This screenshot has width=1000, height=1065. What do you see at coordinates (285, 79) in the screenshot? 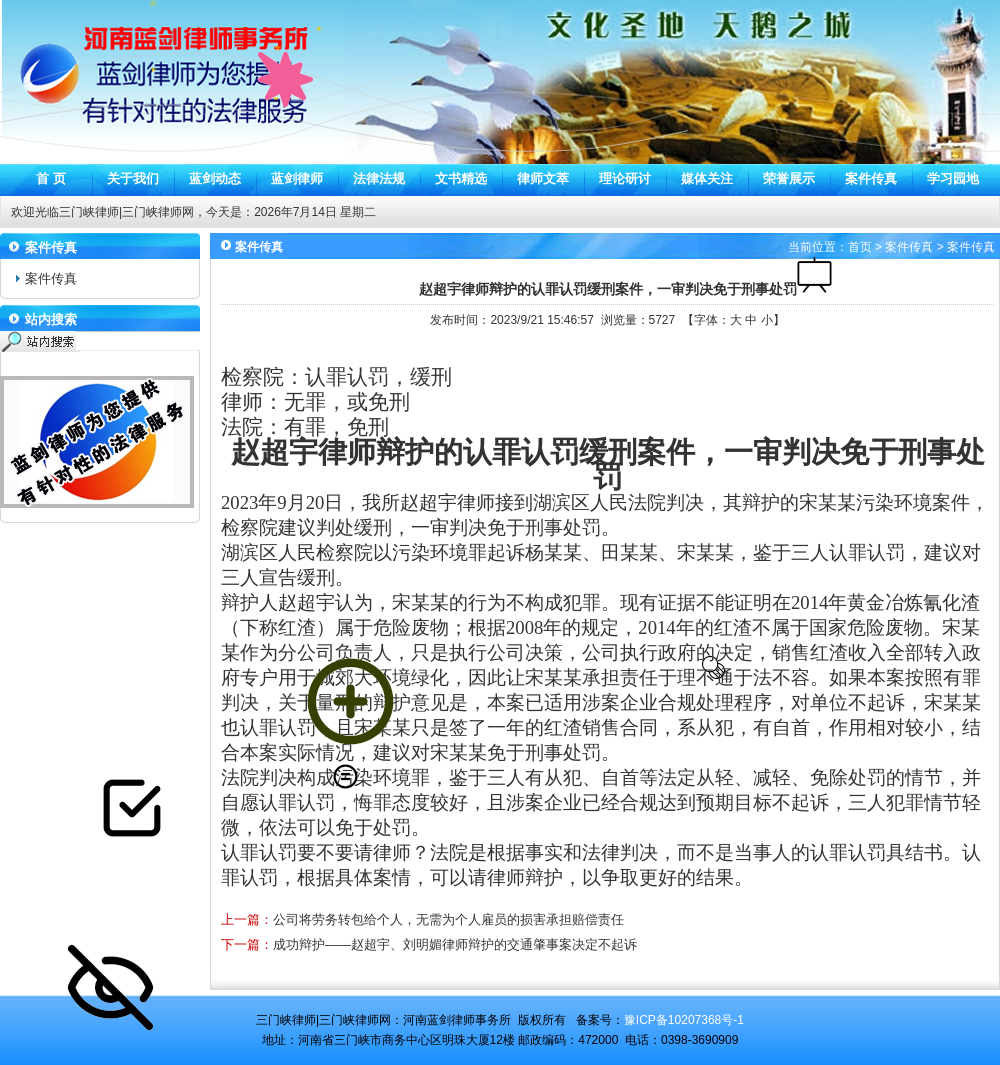
I see `indicates a new or featured item` at bounding box center [285, 79].